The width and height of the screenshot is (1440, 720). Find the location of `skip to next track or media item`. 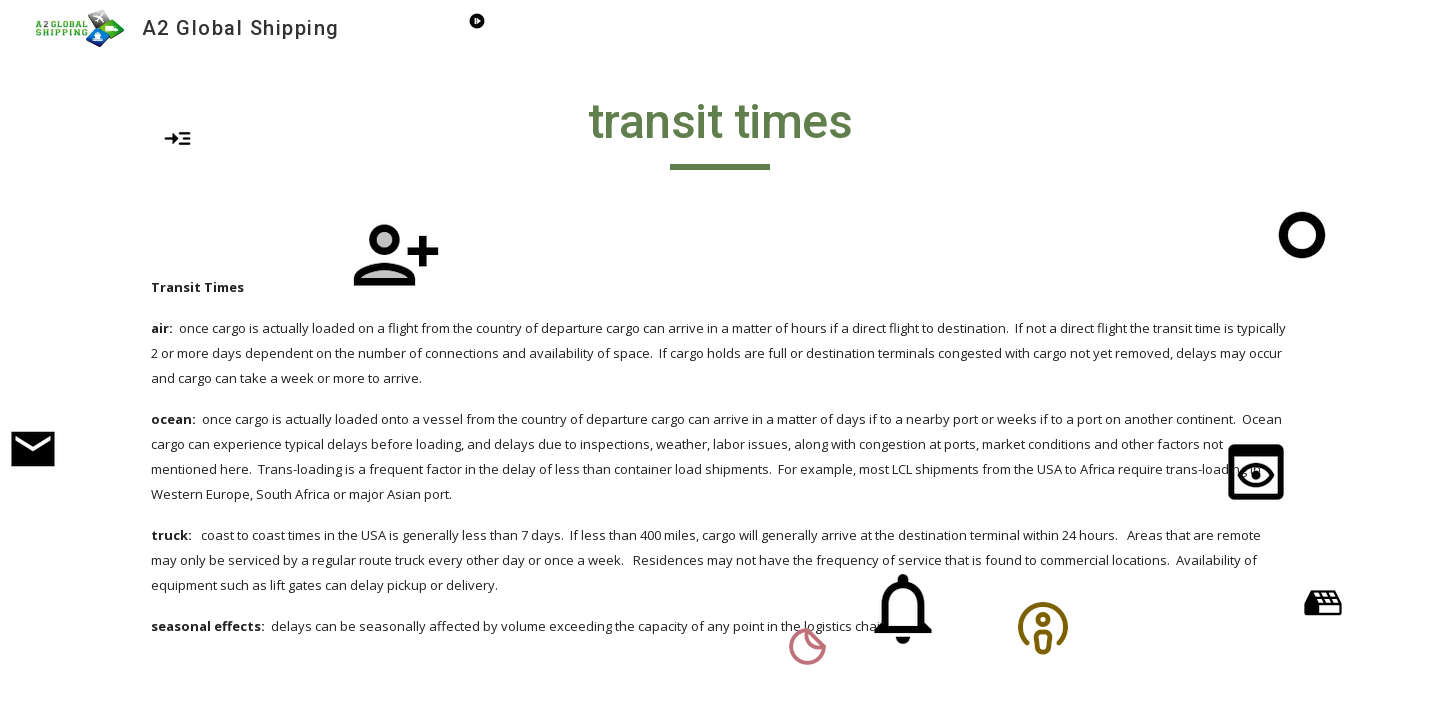

skip to next track or media item is located at coordinates (477, 21).